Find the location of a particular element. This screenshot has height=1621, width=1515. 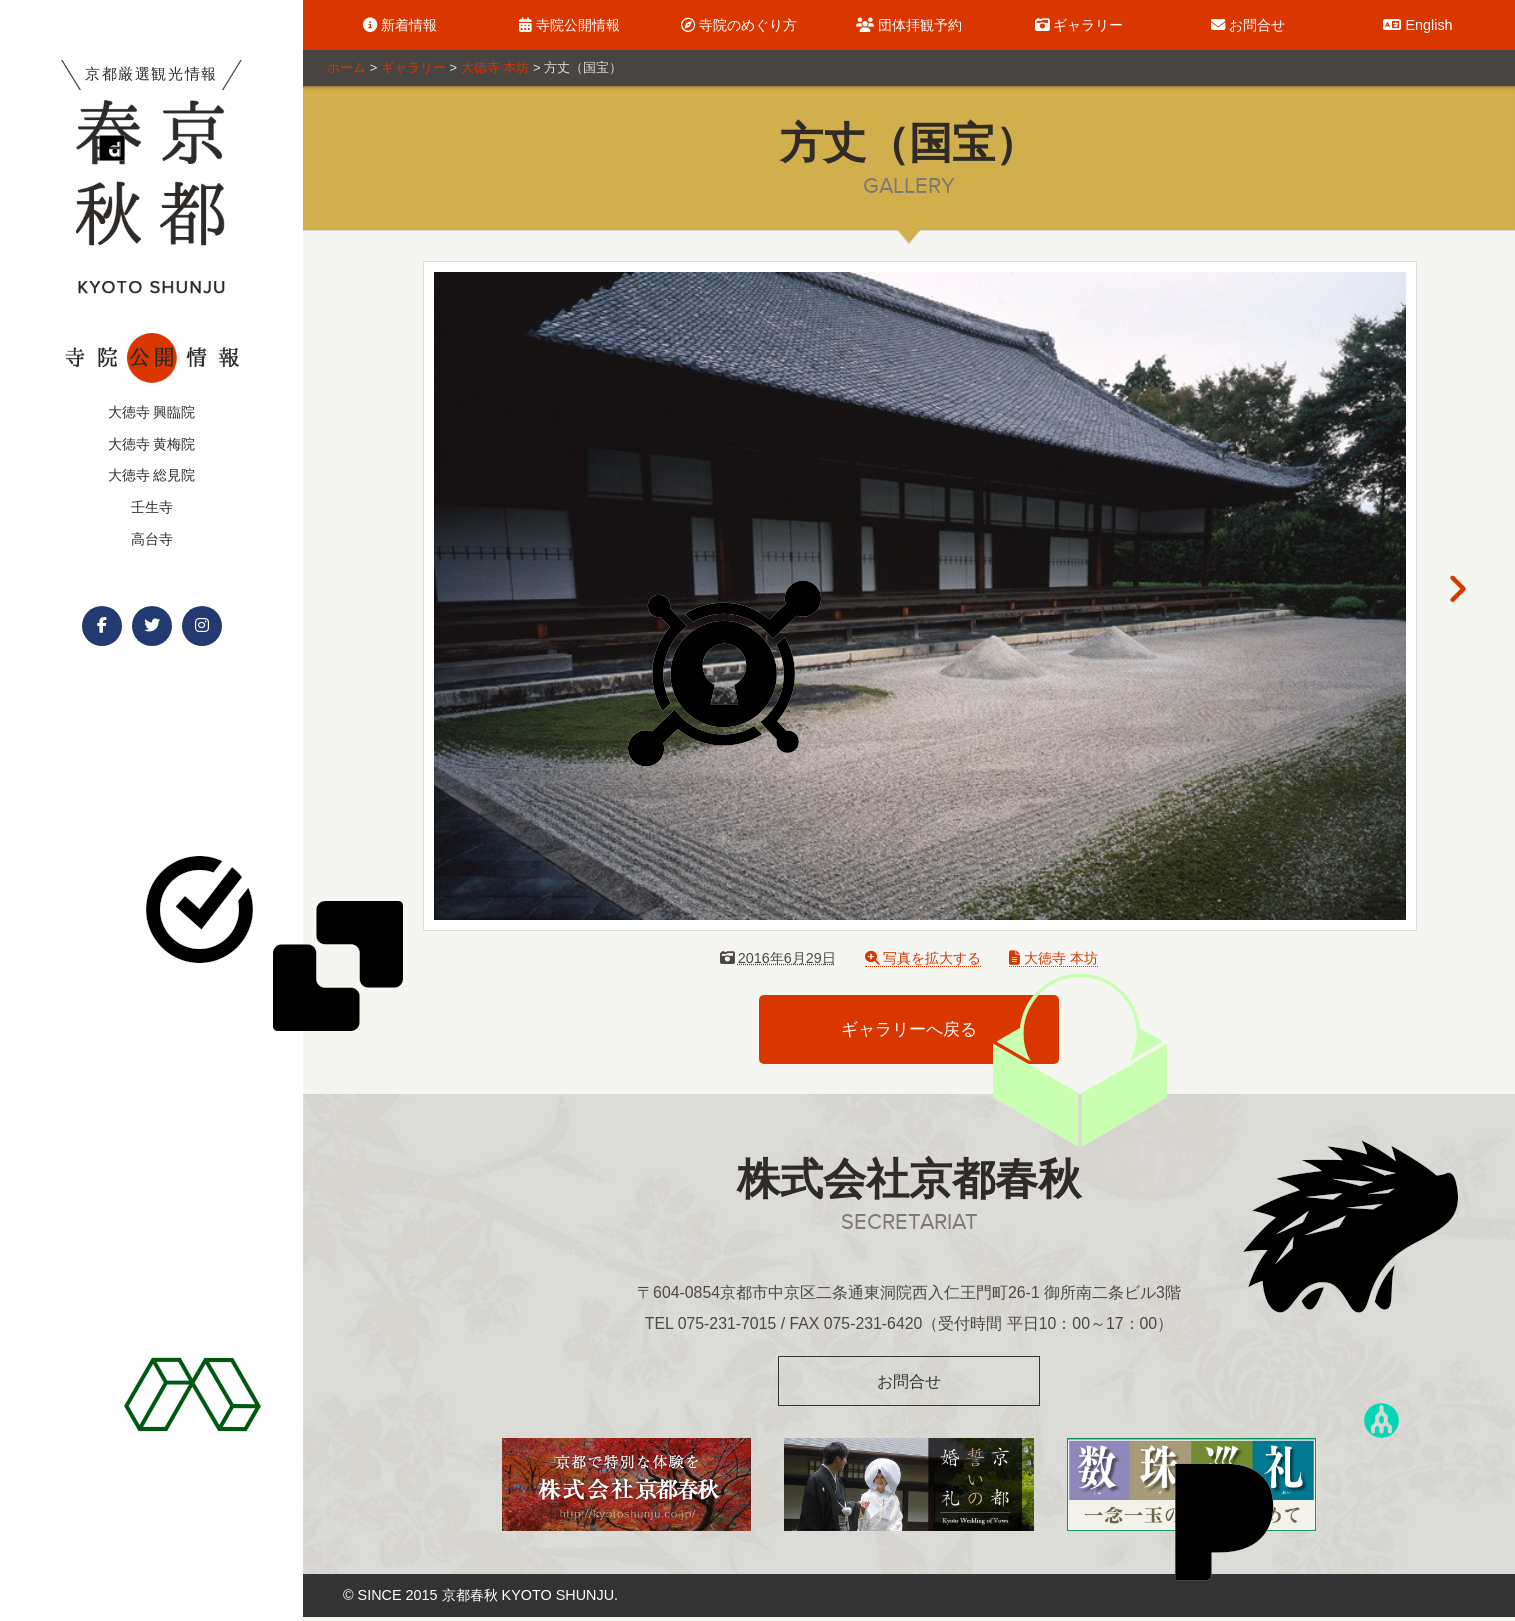

percy visual testing platform logo is located at coordinates (1350, 1226).